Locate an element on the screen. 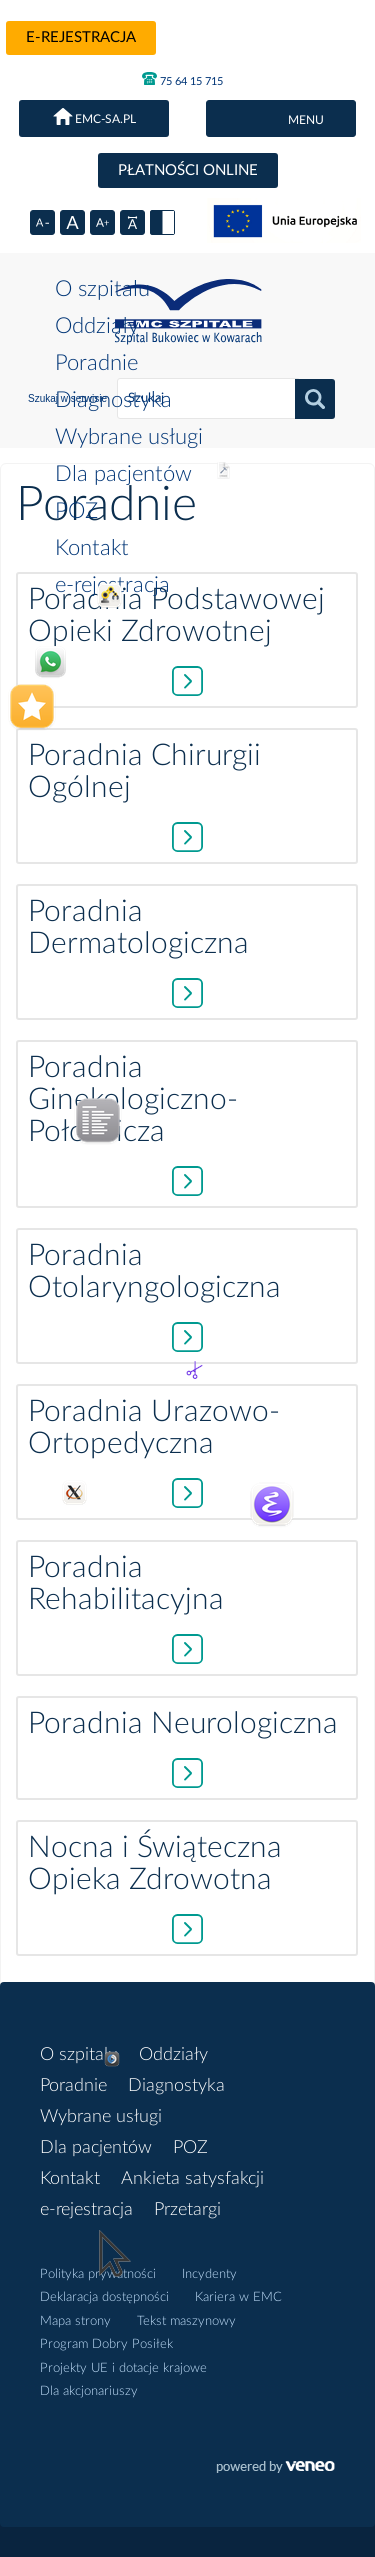 The width and height of the screenshot is (375, 2557). access log preferences or settings is located at coordinates (98, 1121).